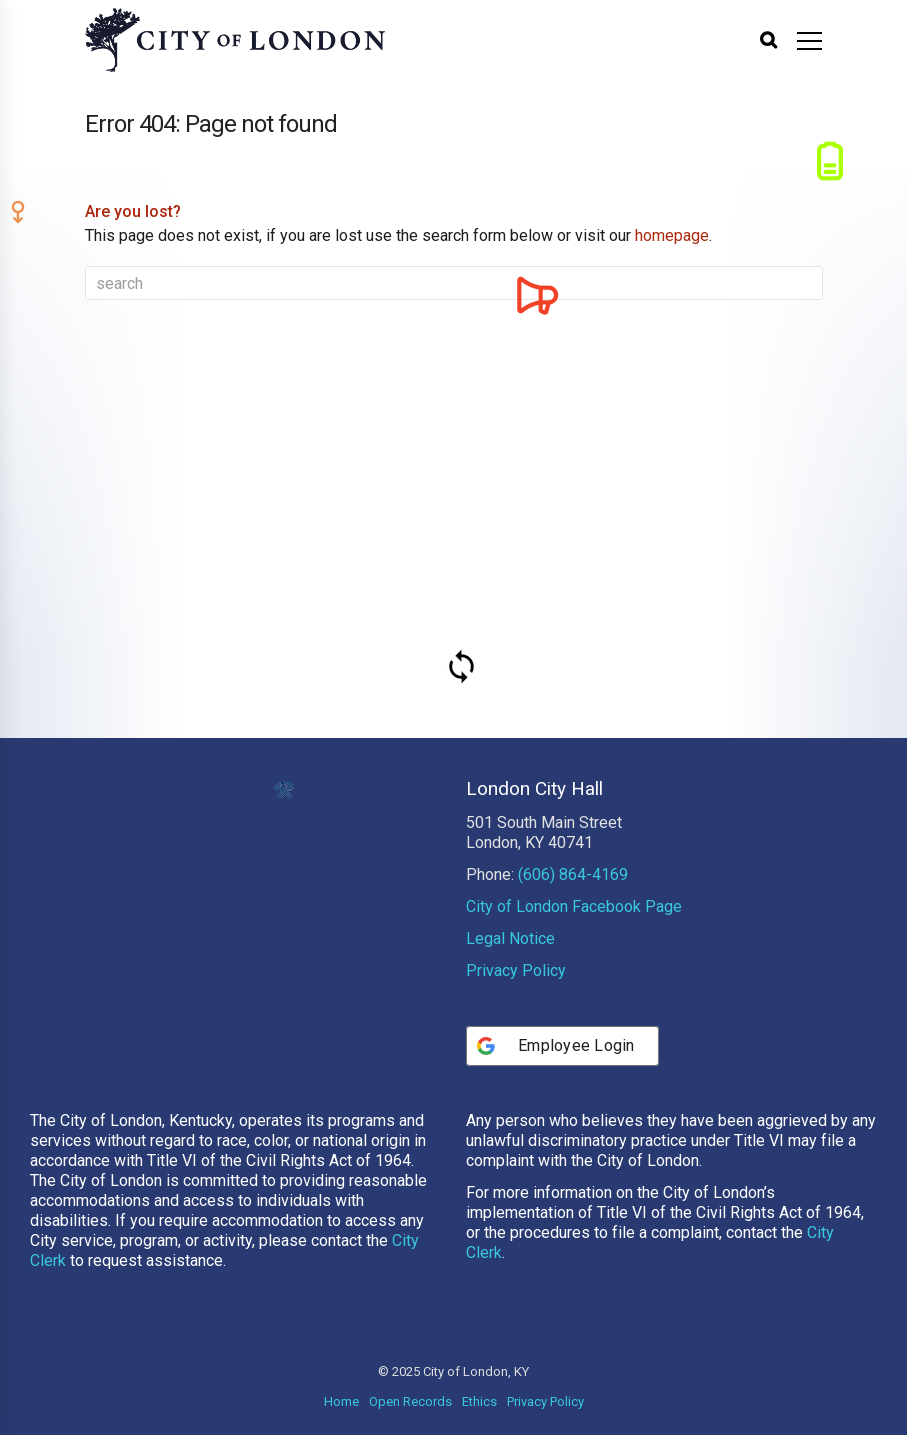 The width and height of the screenshot is (907, 1435). What do you see at coordinates (830, 161) in the screenshot?
I see `indicates medium battery level` at bounding box center [830, 161].